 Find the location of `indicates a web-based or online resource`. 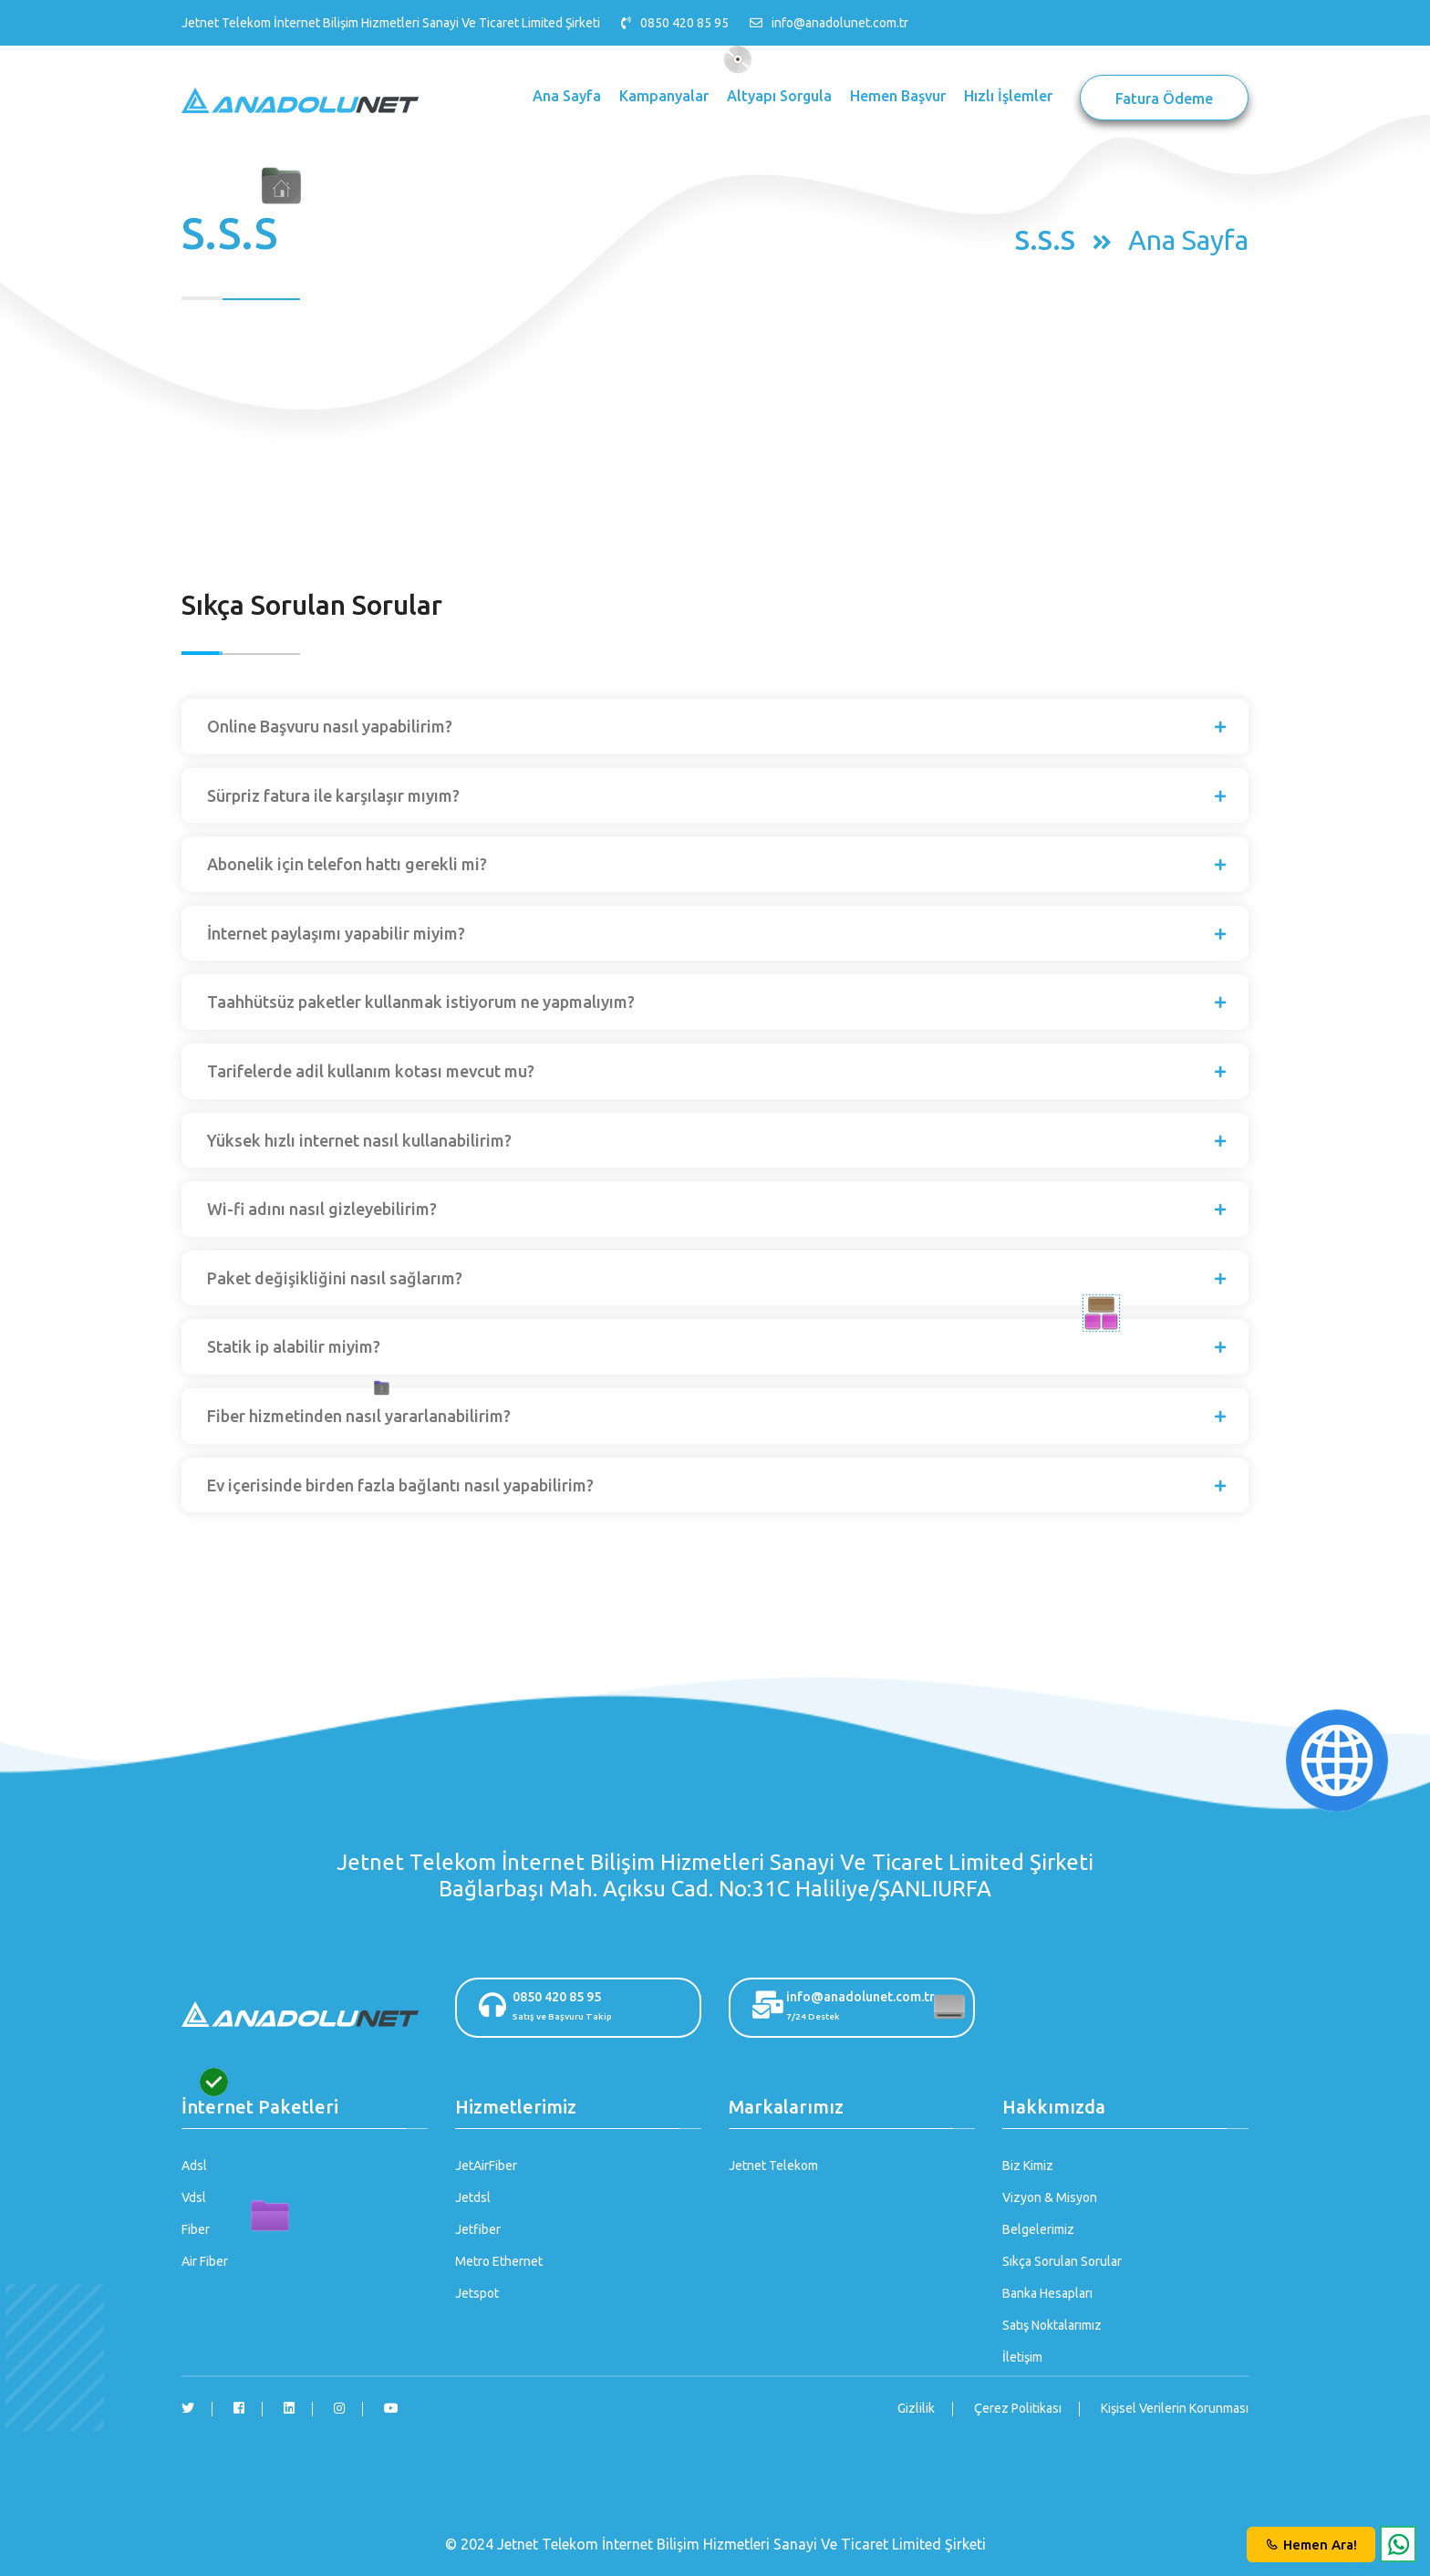

indicates a web-based or online resource is located at coordinates (1337, 1761).